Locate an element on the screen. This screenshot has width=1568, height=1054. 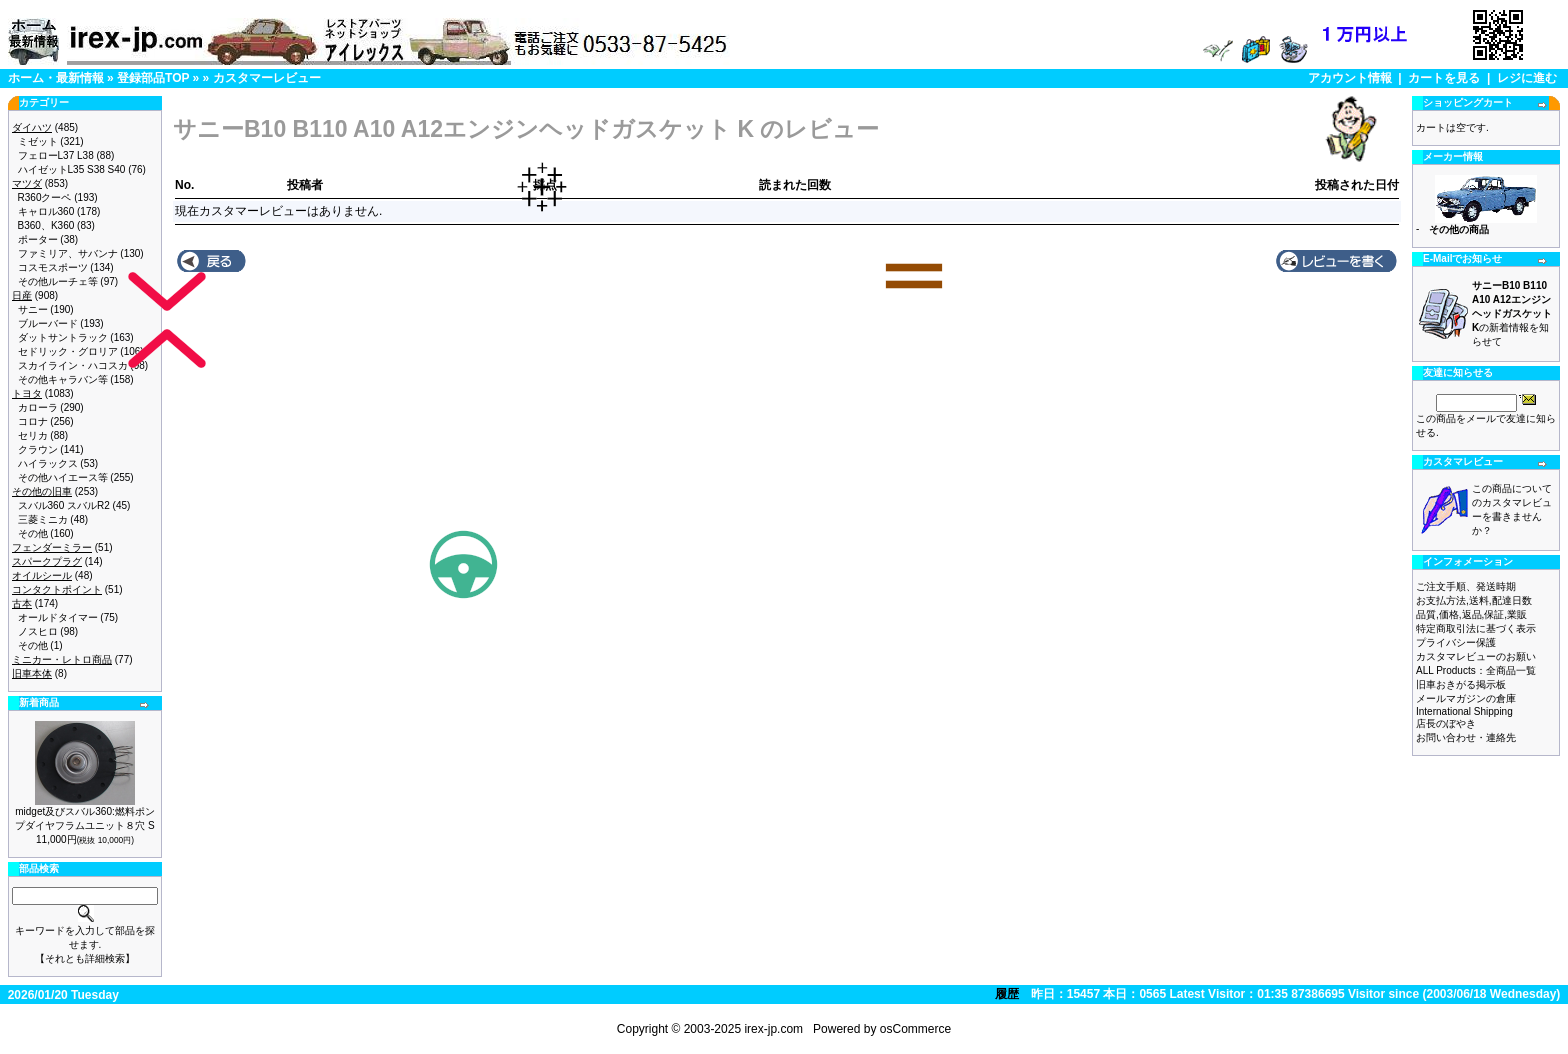
access driving or navigation mode is located at coordinates (463, 564).